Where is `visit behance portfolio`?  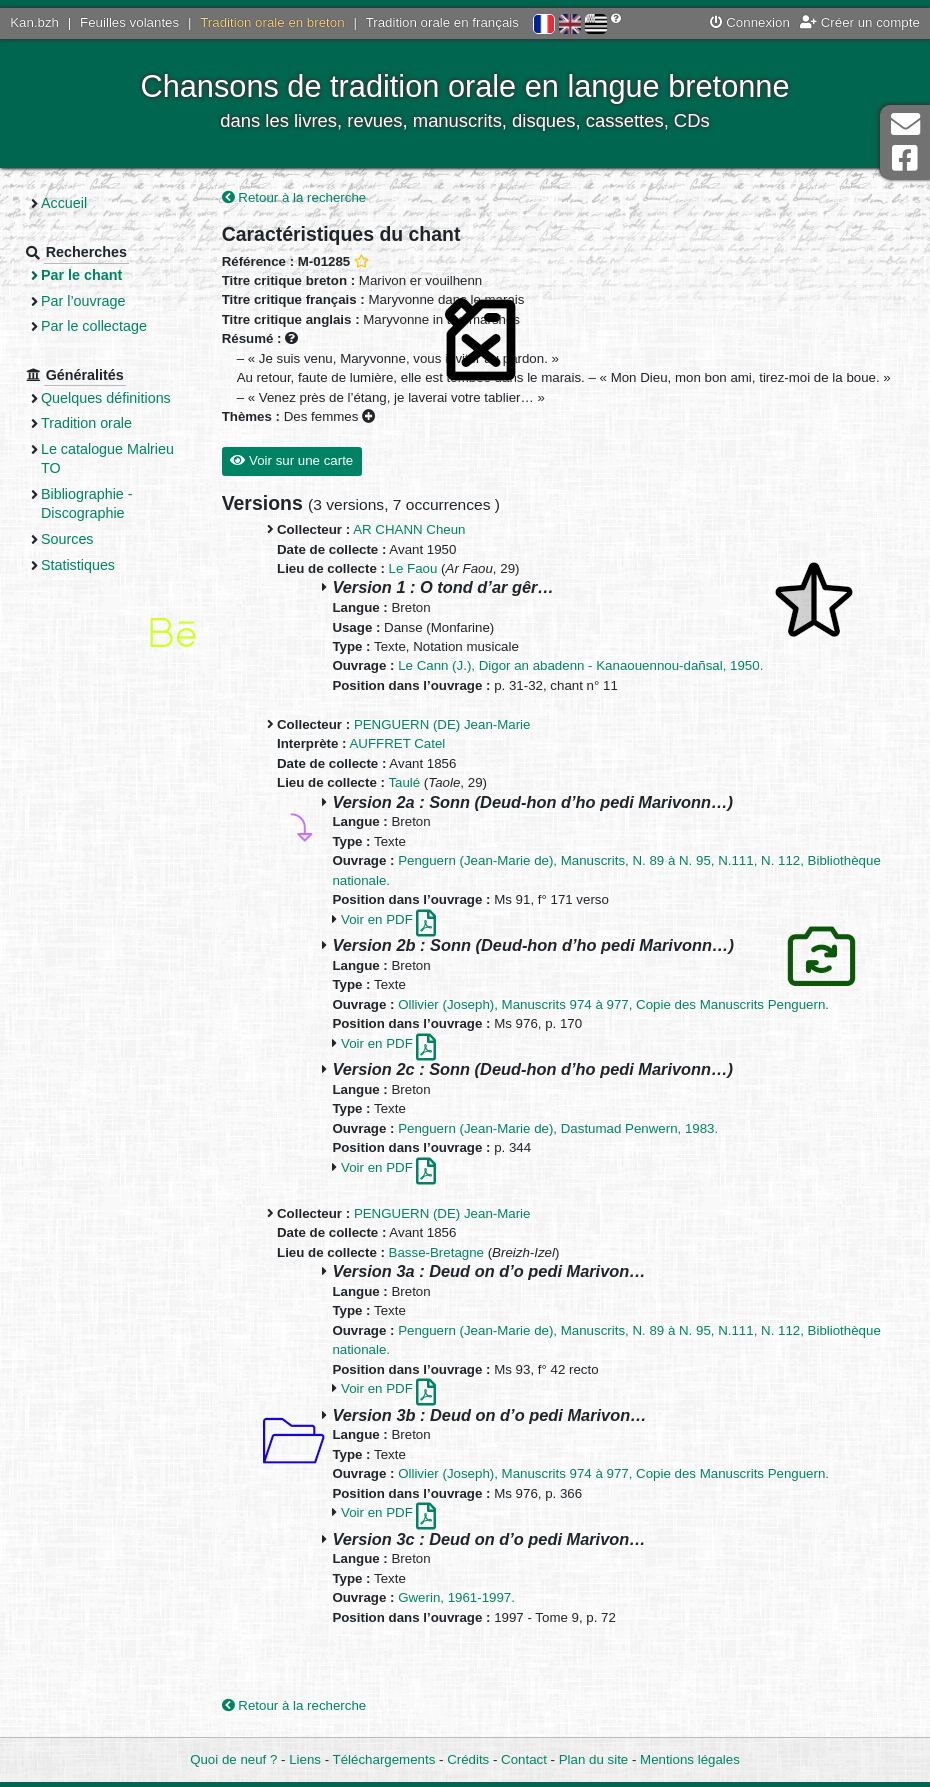
visit behance portfolio is located at coordinates (171, 632).